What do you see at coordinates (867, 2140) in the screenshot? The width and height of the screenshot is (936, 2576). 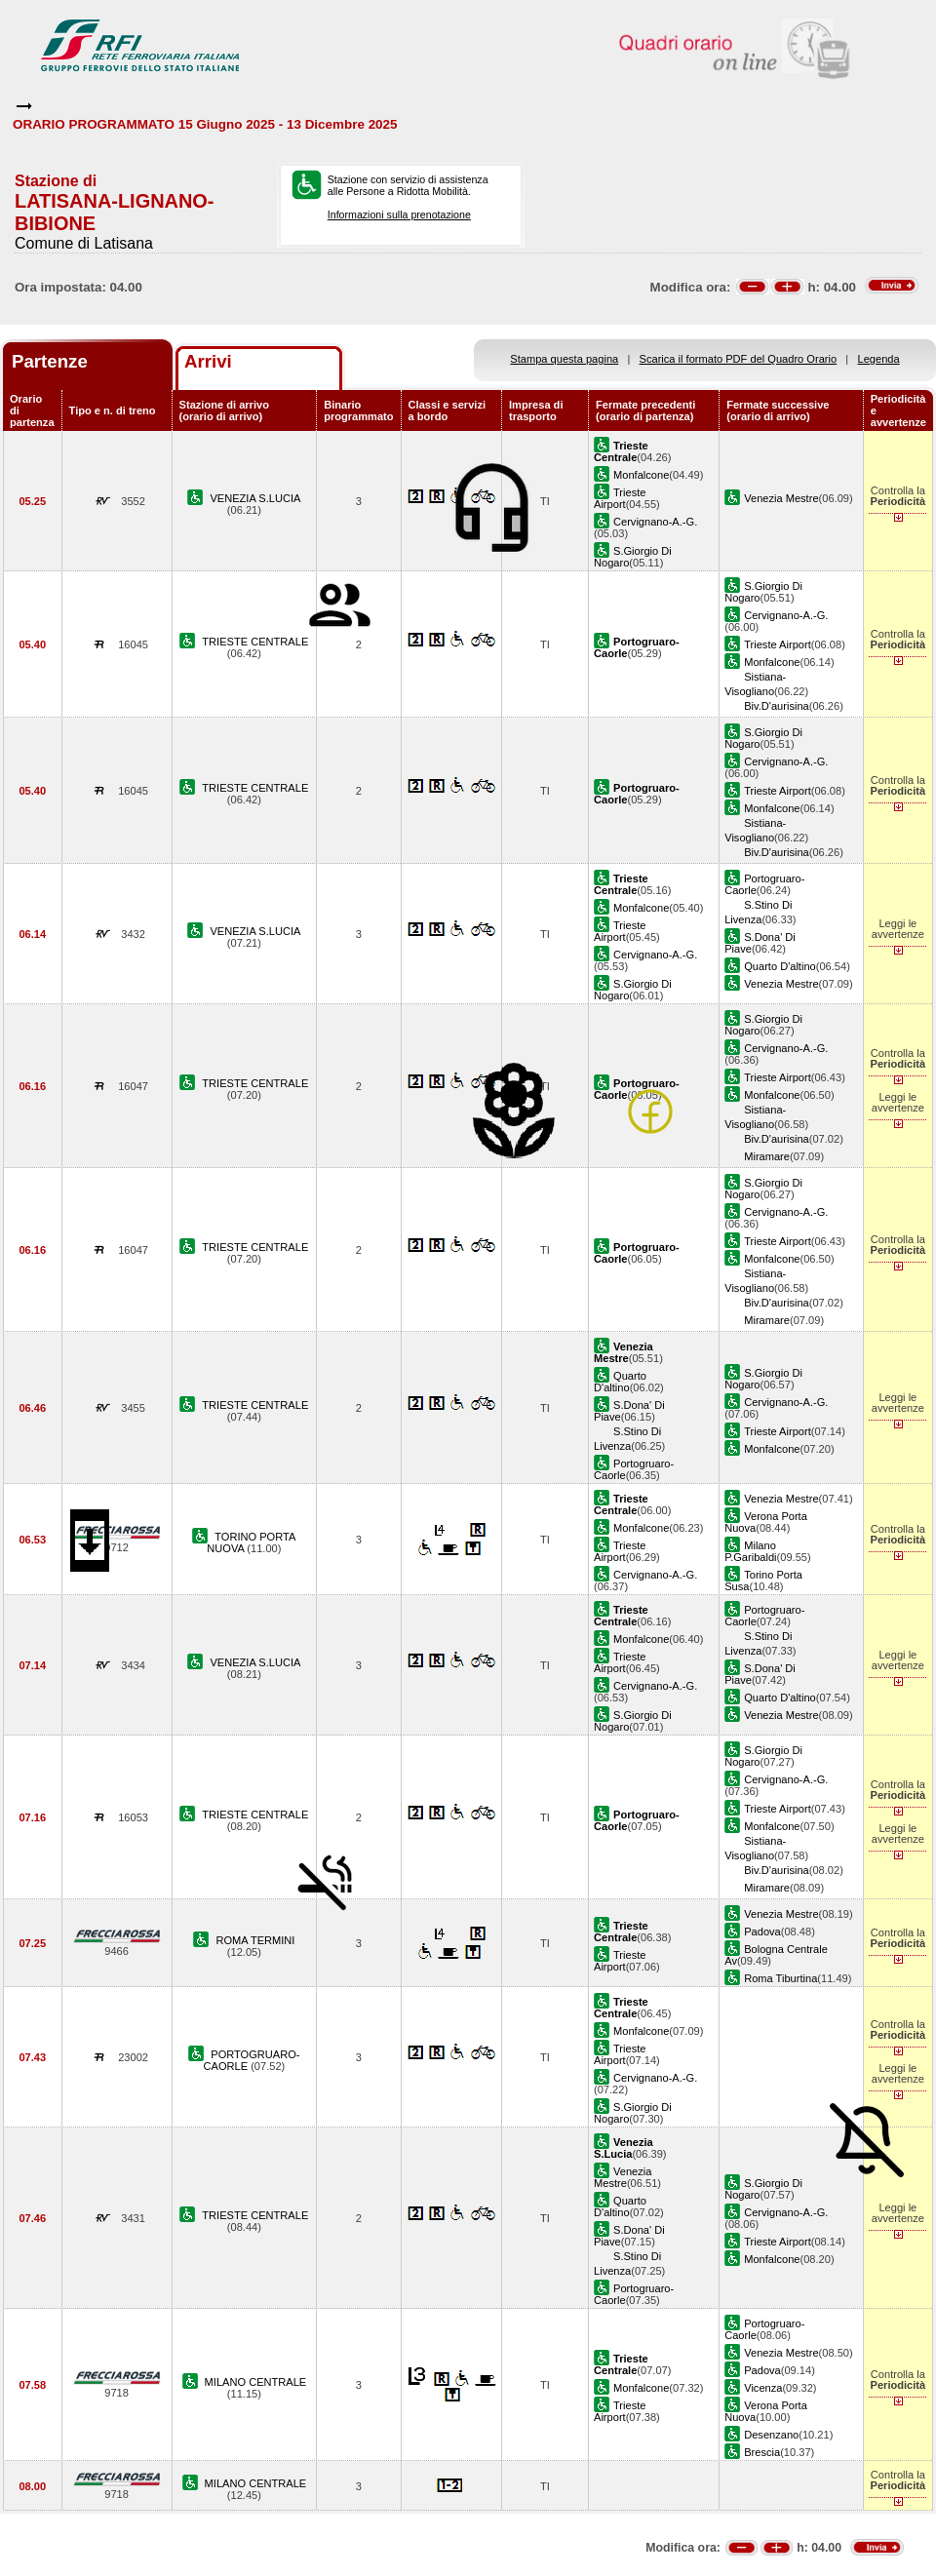 I see `mute notifications` at bounding box center [867, 2140].